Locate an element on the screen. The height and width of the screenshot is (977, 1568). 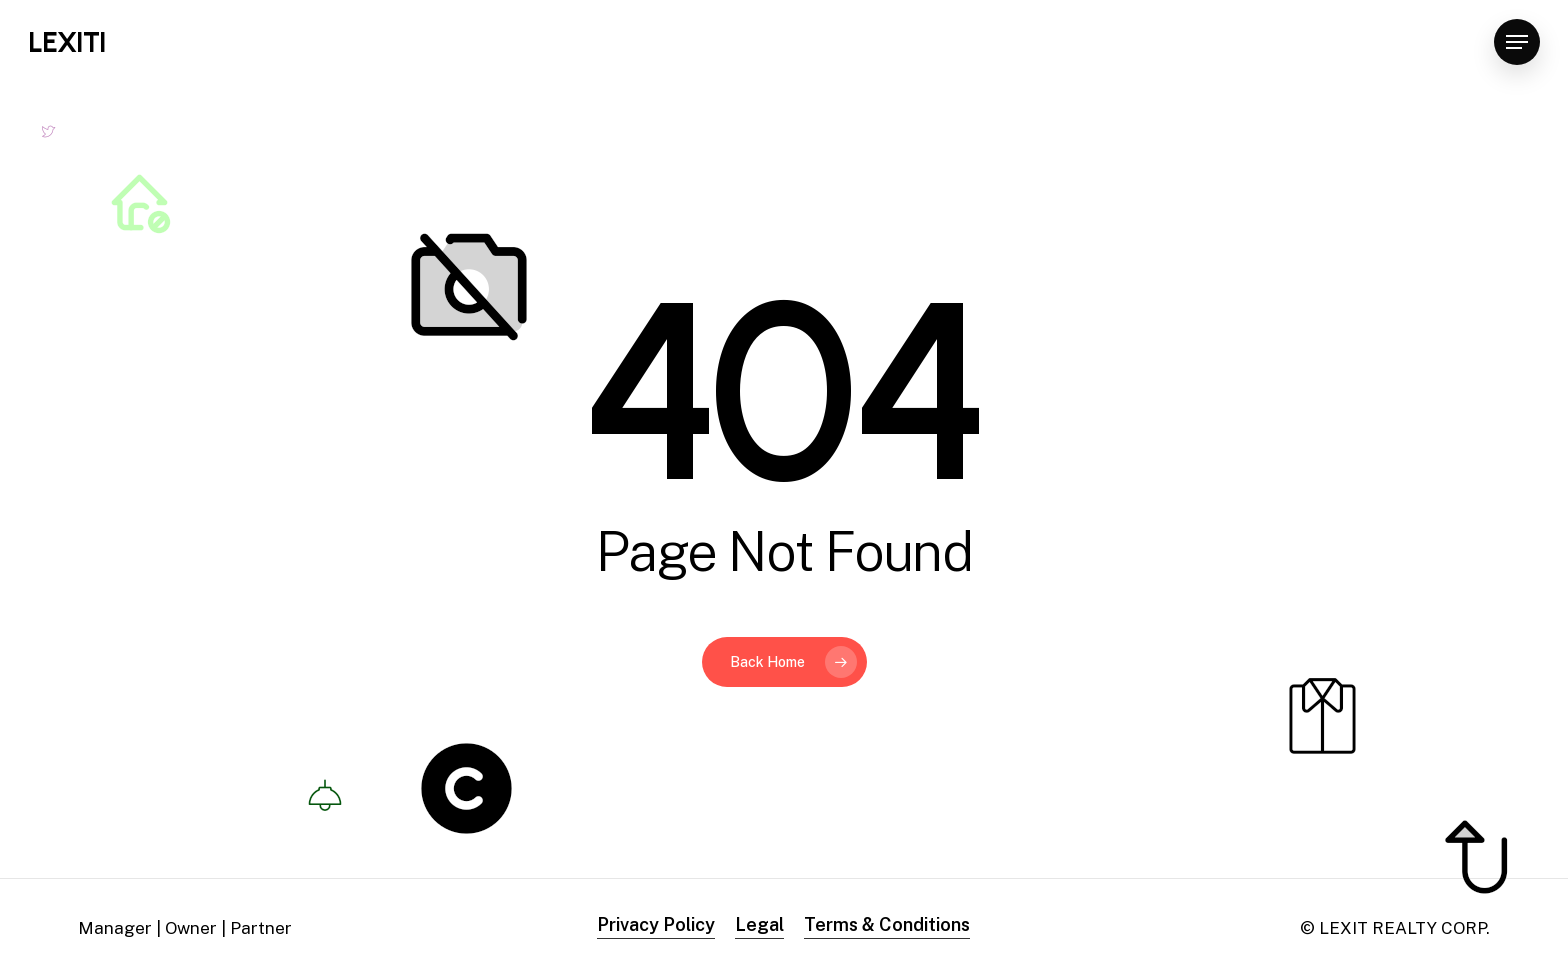
undo or go back to previous state is located at coordinates (1479, 857).